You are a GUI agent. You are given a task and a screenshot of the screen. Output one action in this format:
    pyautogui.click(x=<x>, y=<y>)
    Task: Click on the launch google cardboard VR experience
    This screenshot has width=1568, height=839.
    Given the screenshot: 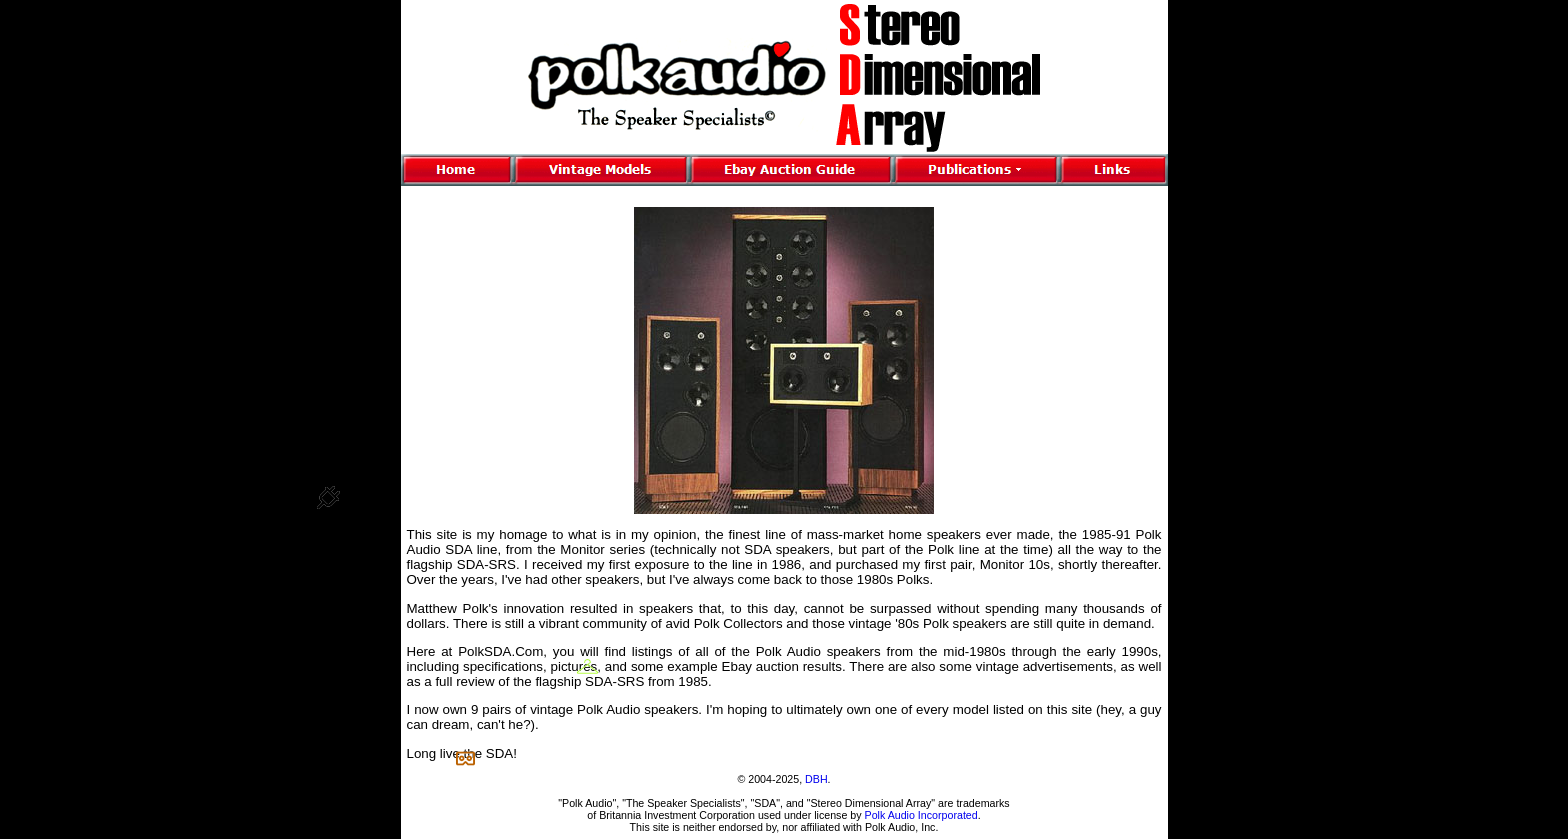 What is the action you would take?
    pyautogui.click(x=465, y=758)
    